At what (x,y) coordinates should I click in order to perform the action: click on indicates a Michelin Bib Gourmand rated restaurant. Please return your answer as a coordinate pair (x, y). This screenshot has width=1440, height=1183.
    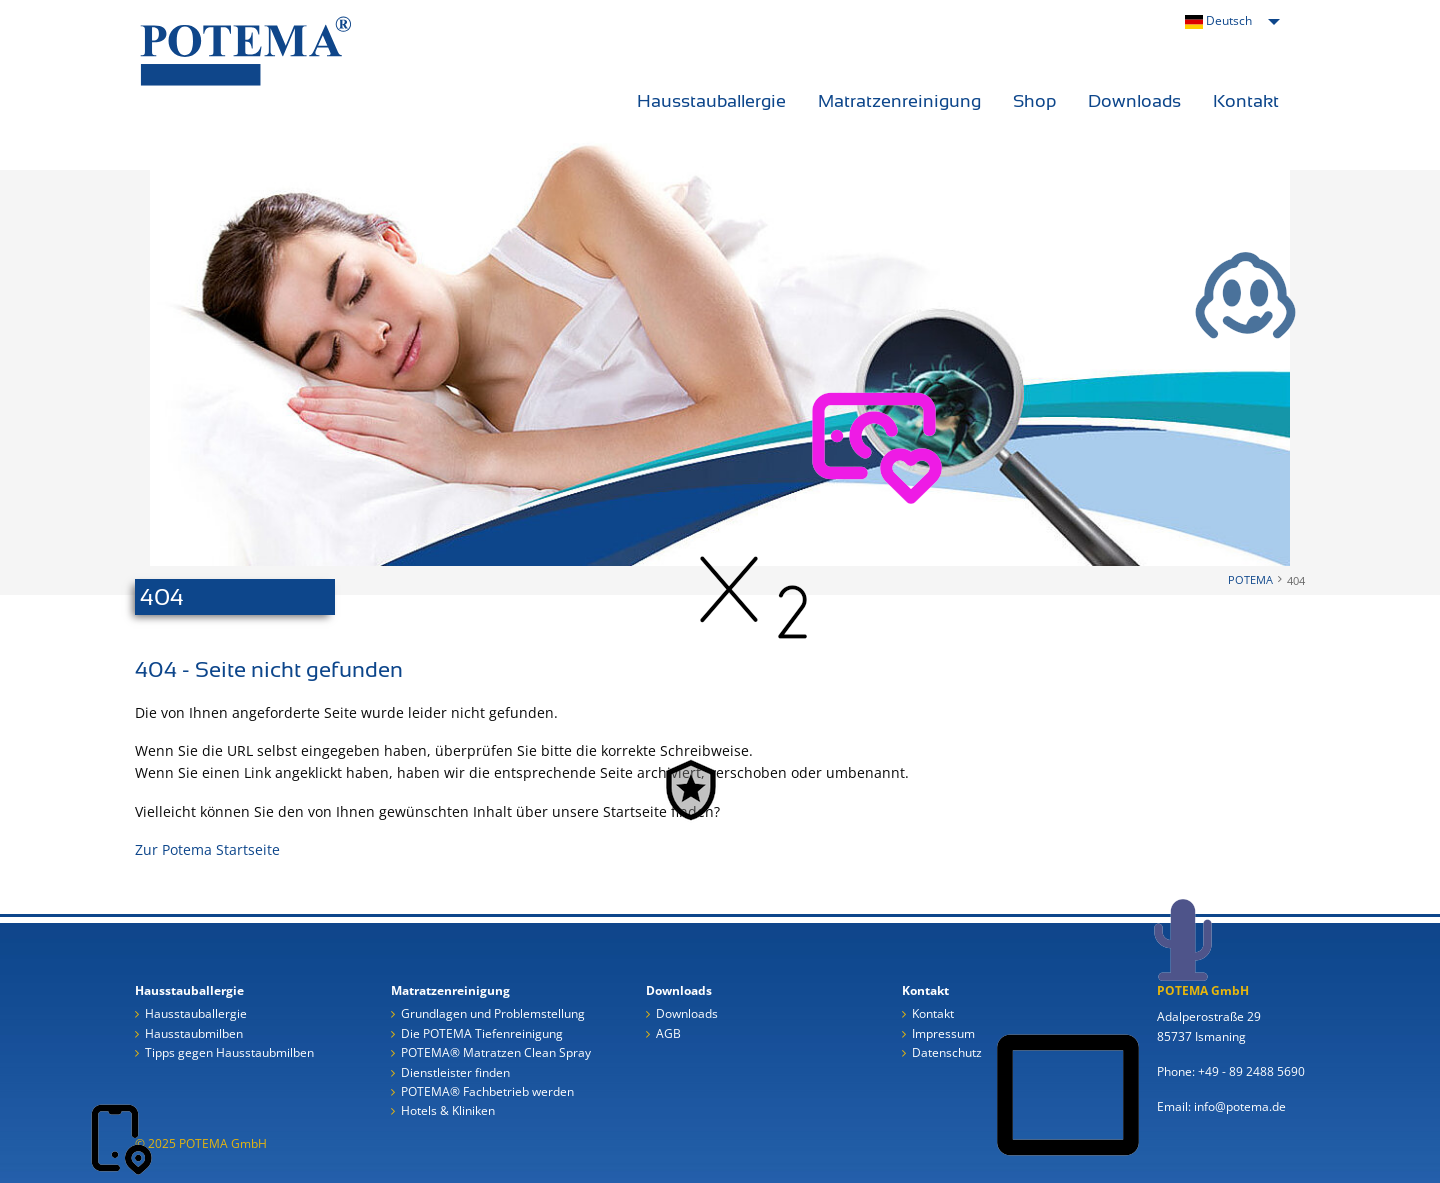
    Looking at the image, I should click on (1245, 297).